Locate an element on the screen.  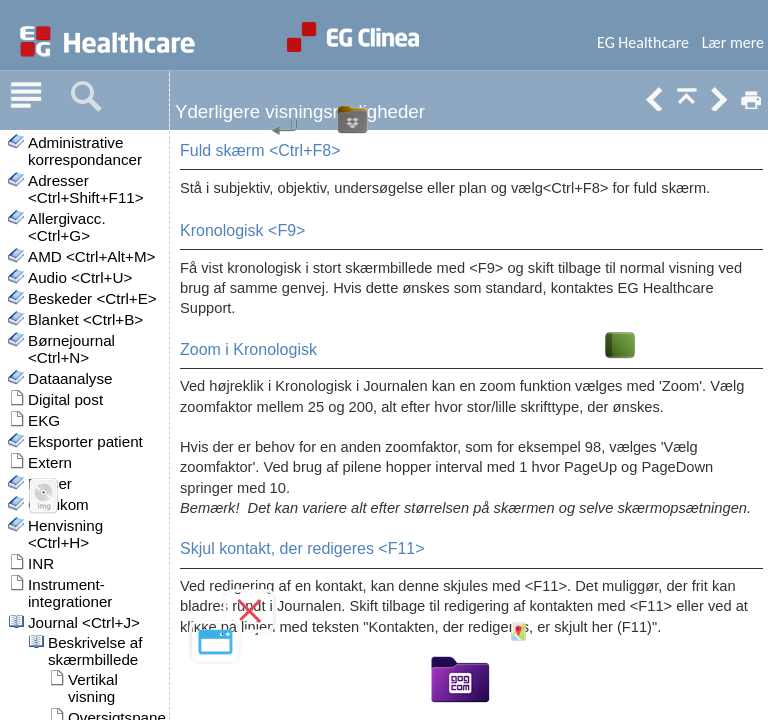
open your GOG games folder is located at coordinates (460, 681).